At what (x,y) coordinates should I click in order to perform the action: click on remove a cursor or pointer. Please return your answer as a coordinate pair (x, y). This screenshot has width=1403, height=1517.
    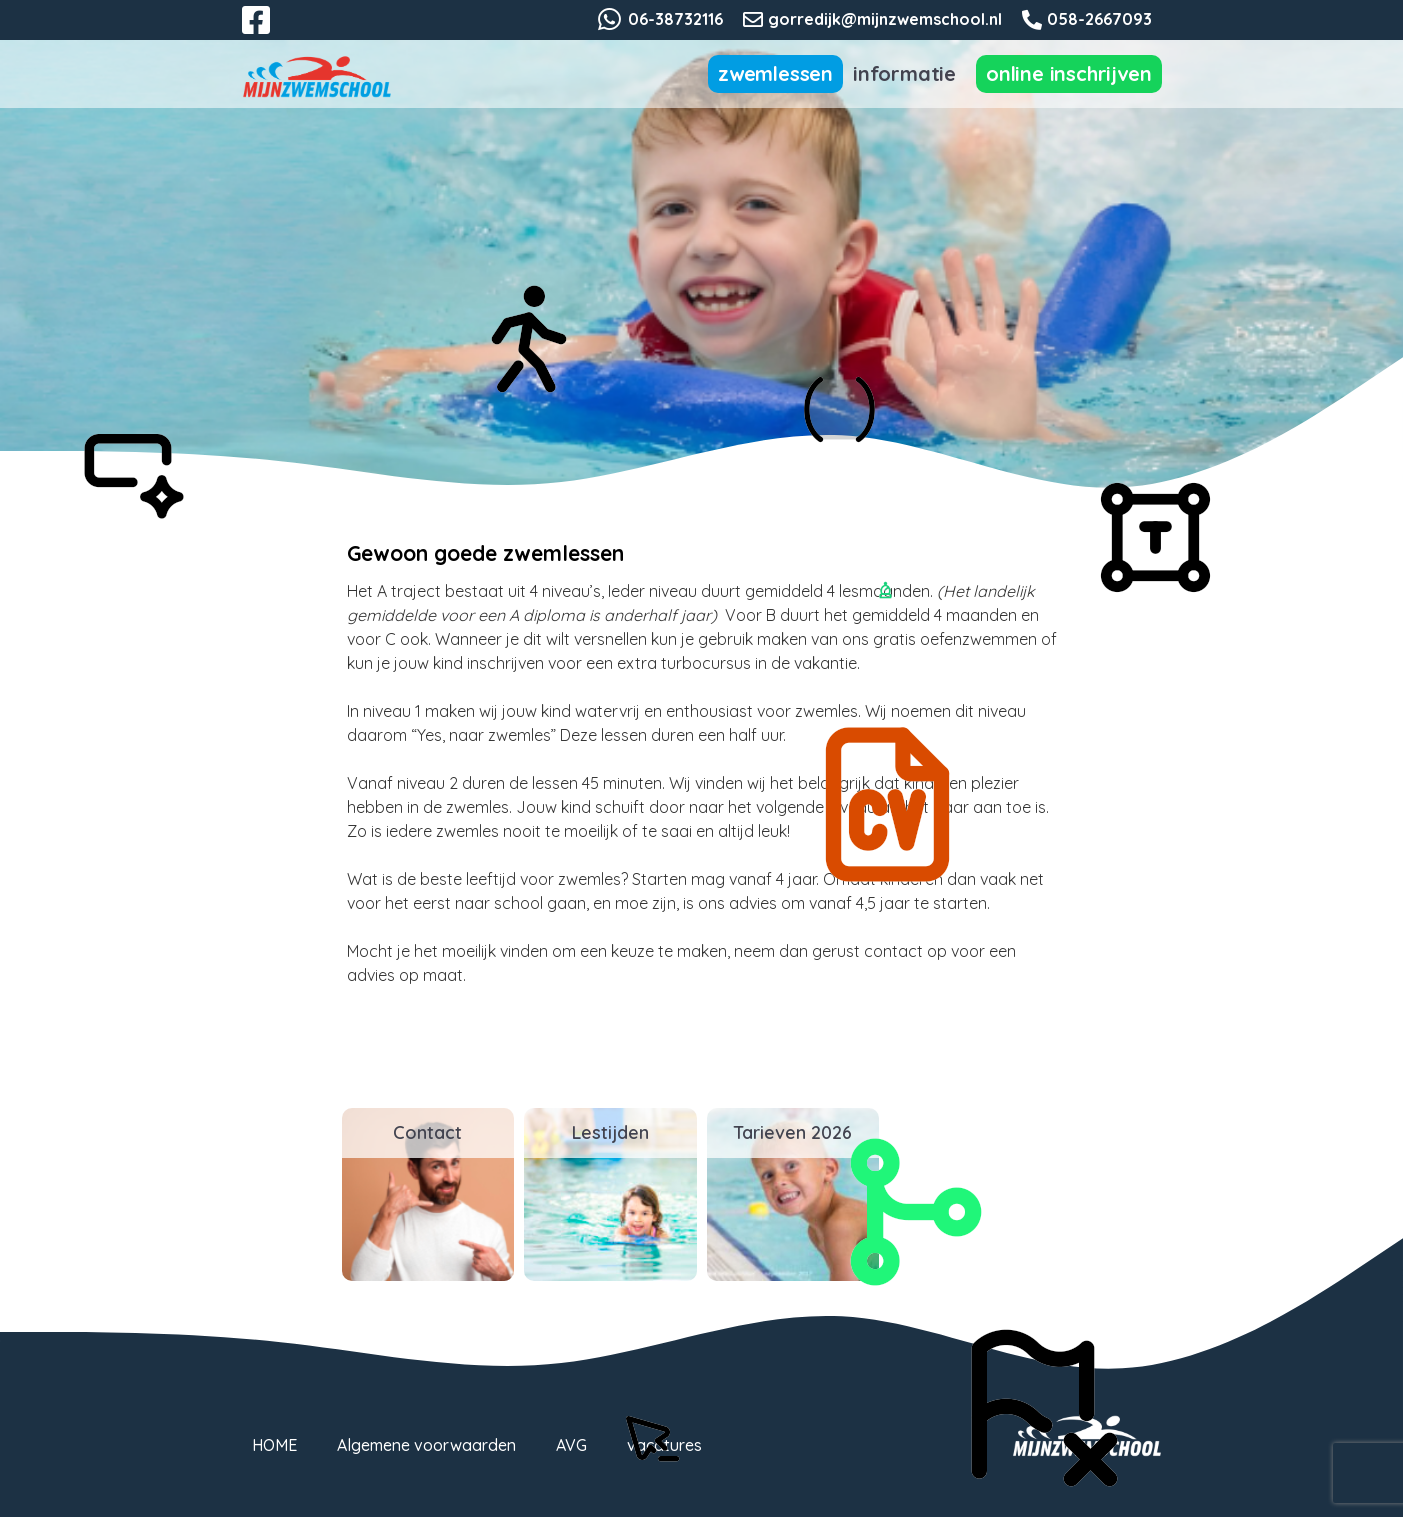
    Looking at the image, I should click on (650, 1440).